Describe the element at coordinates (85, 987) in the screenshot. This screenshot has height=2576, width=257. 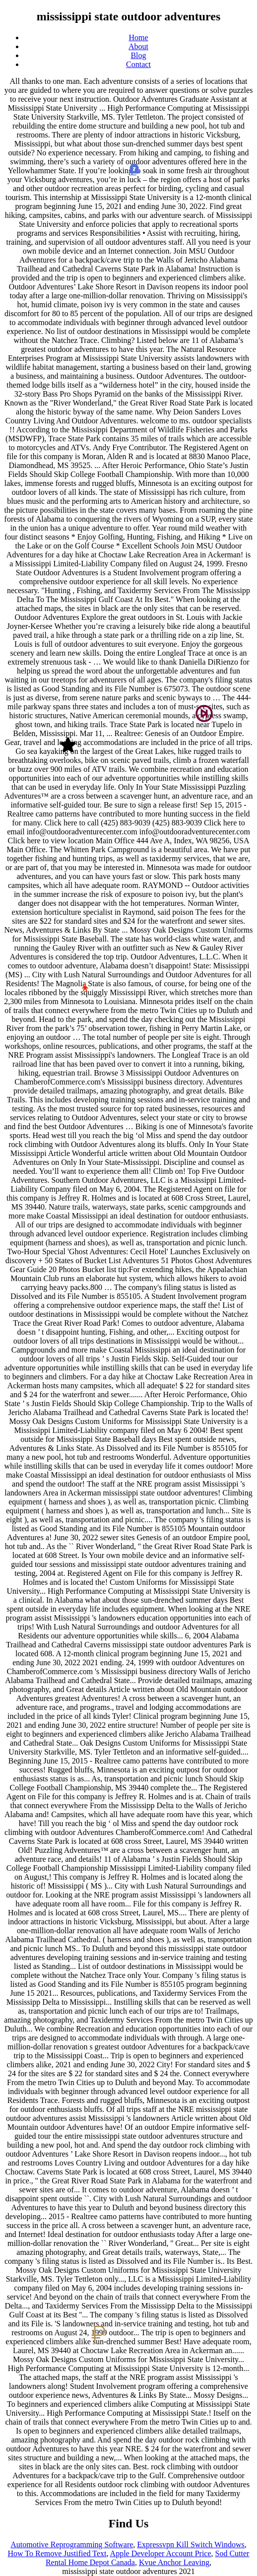
I see `view your profile` at that location.